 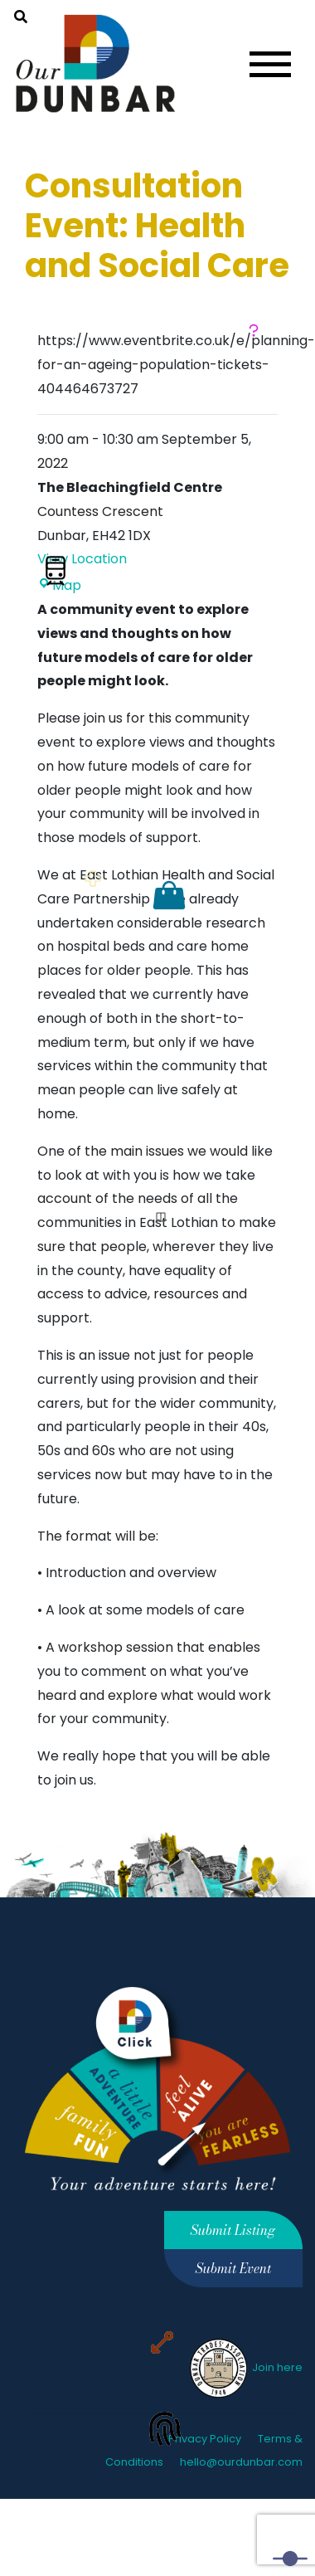 What do you see at coordinates (169, 897) in the screenshot?
I see `view your shopping bag` at bounding box center [169, 897].